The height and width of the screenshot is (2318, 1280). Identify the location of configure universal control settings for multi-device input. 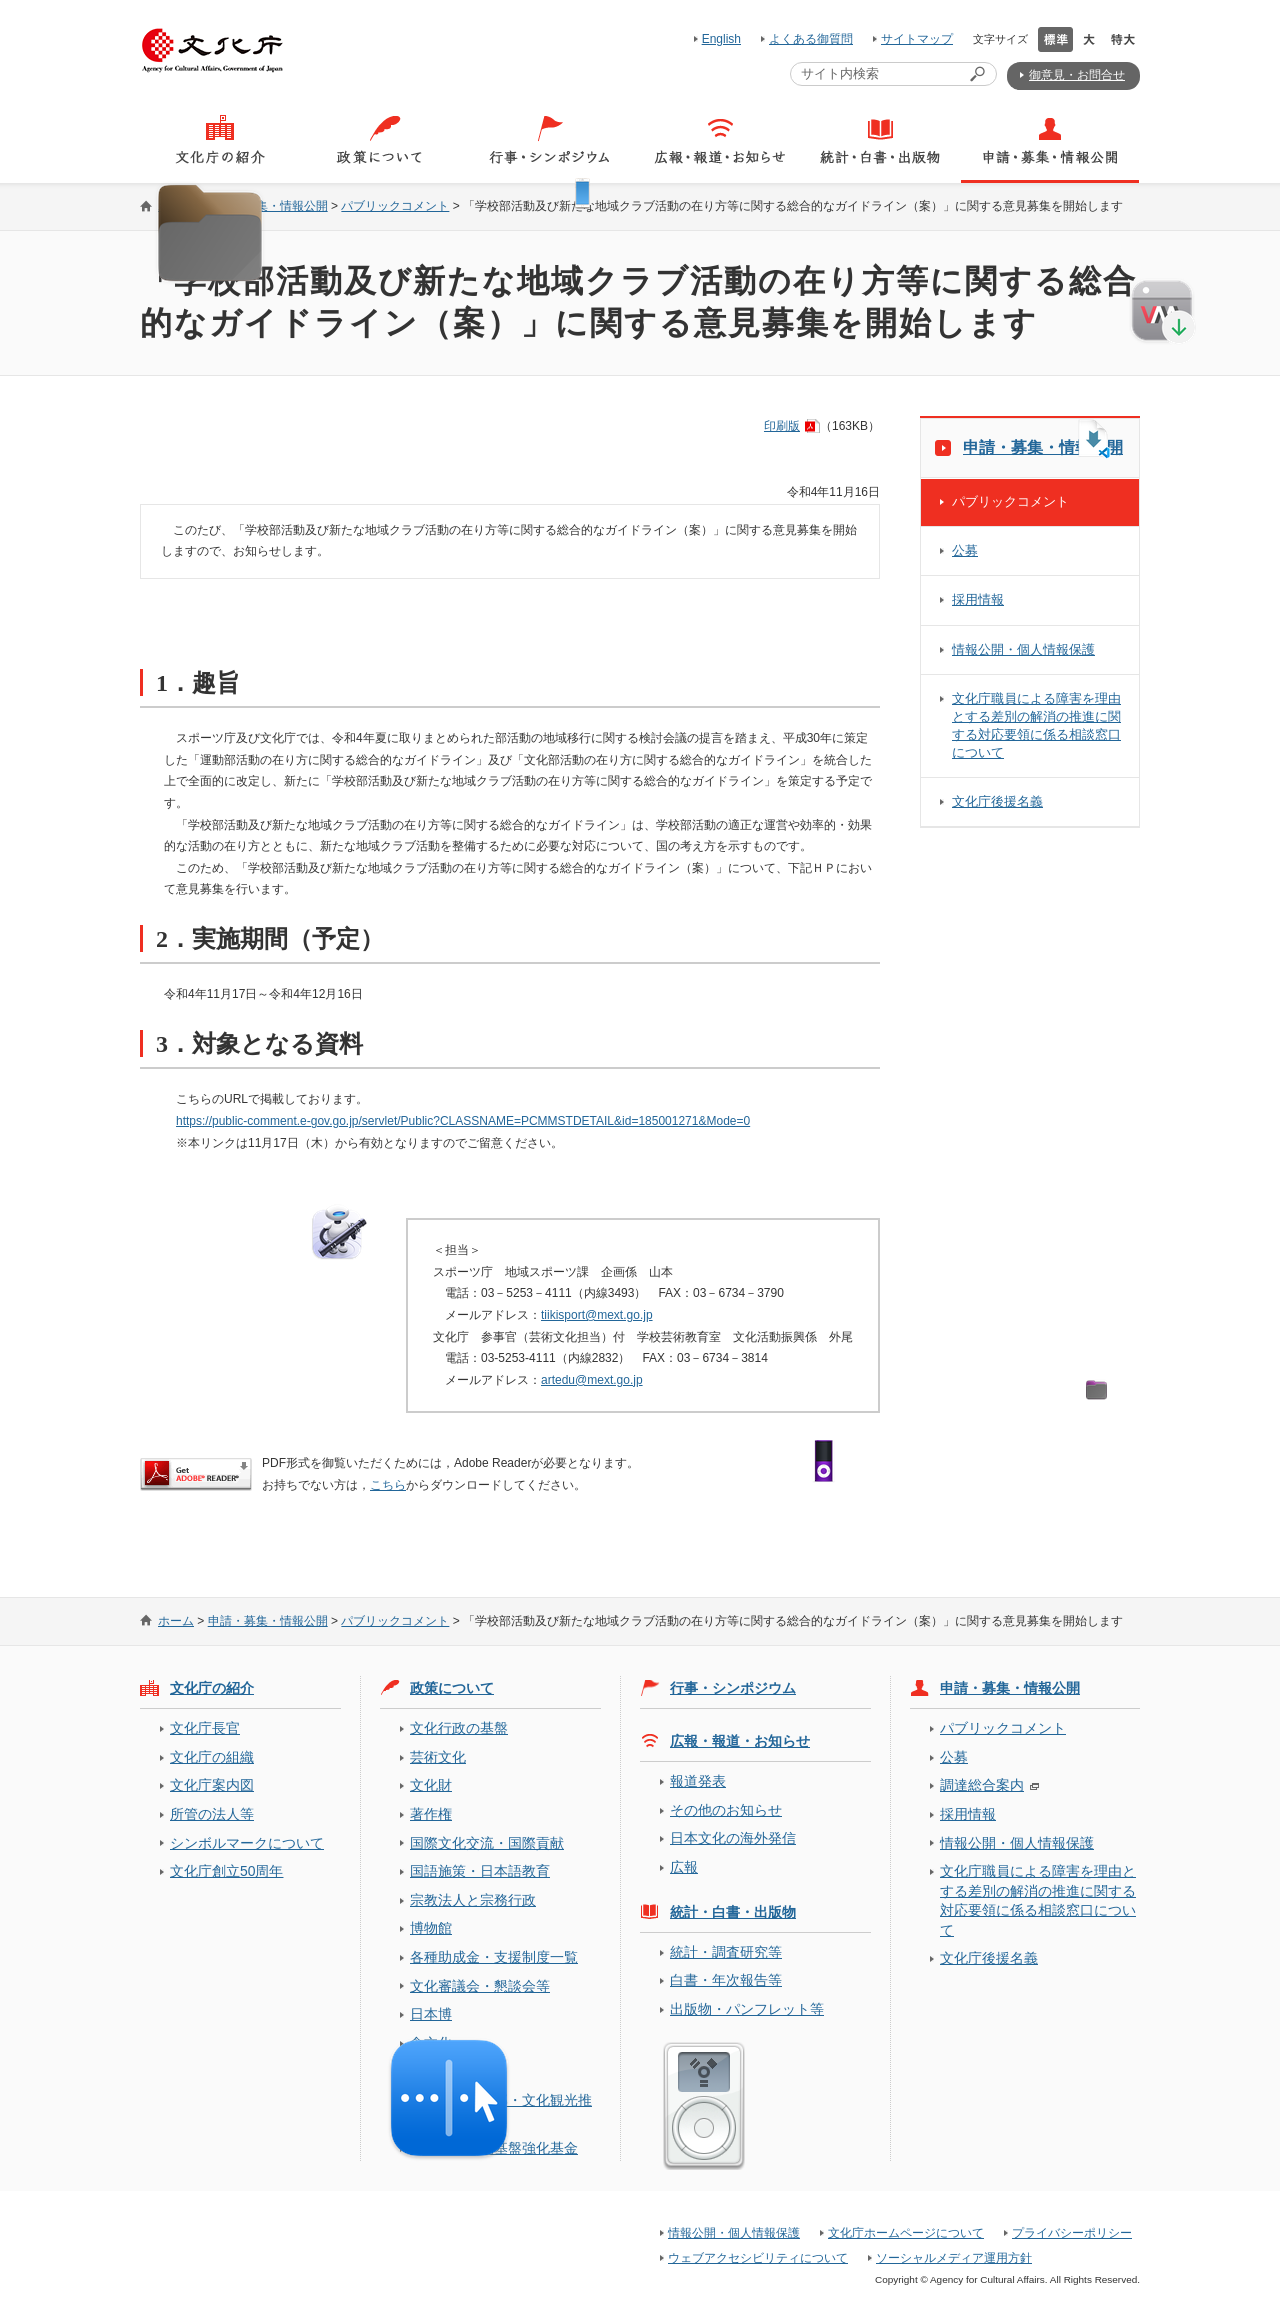
(449, 2098).